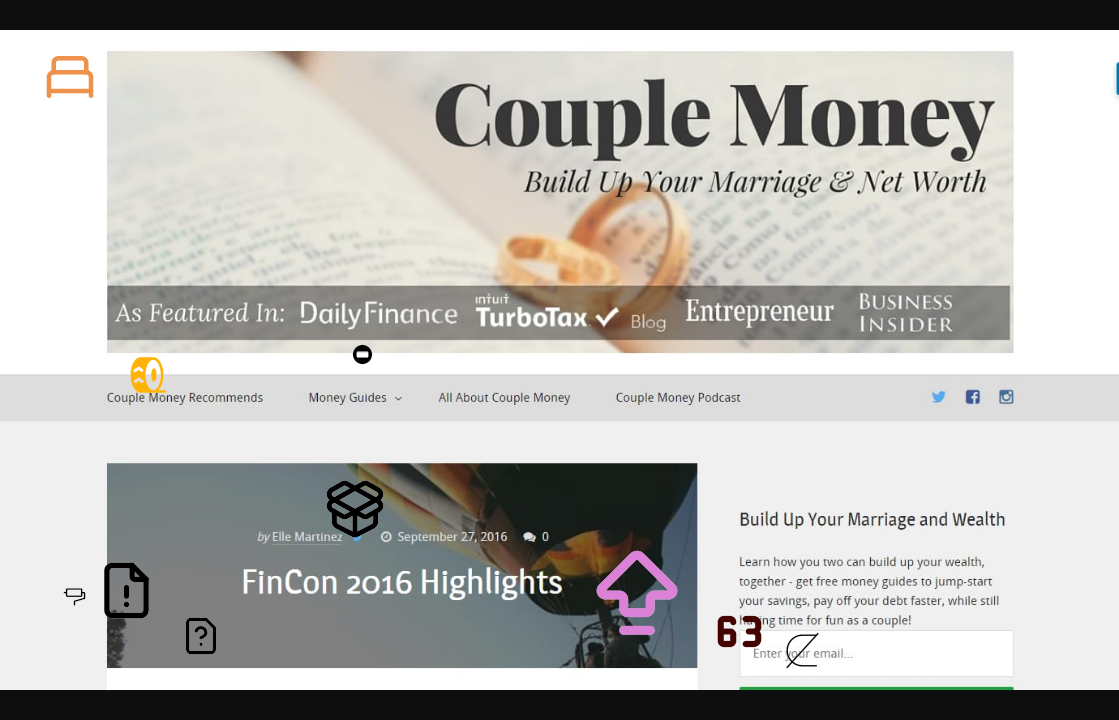 This screenshot has height=720, width=1119. I want to click on indicates a file with an error or warning, so click(126, 590).